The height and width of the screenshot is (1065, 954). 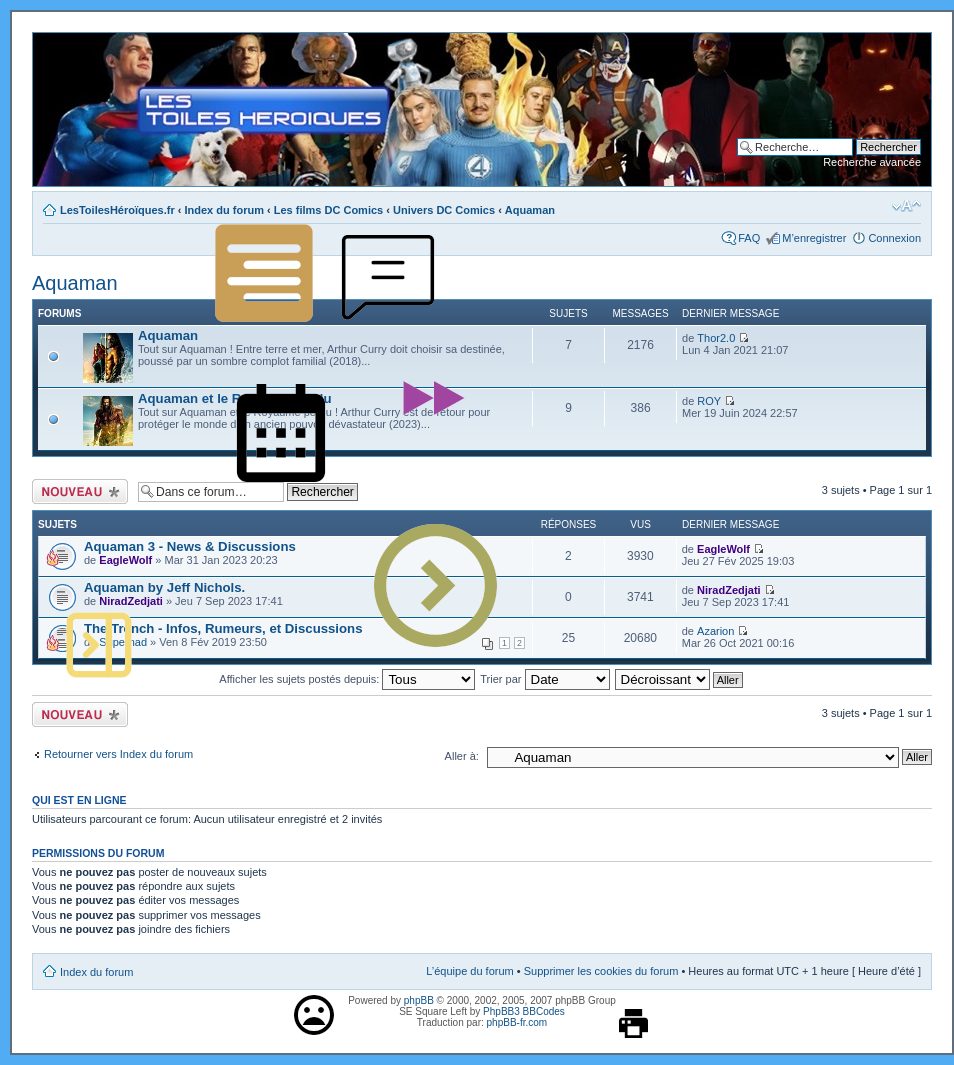 What do you see at coordinates (99, 645) in the screenshot?
I see `close the right side panel` at bounding box center [99, 645].